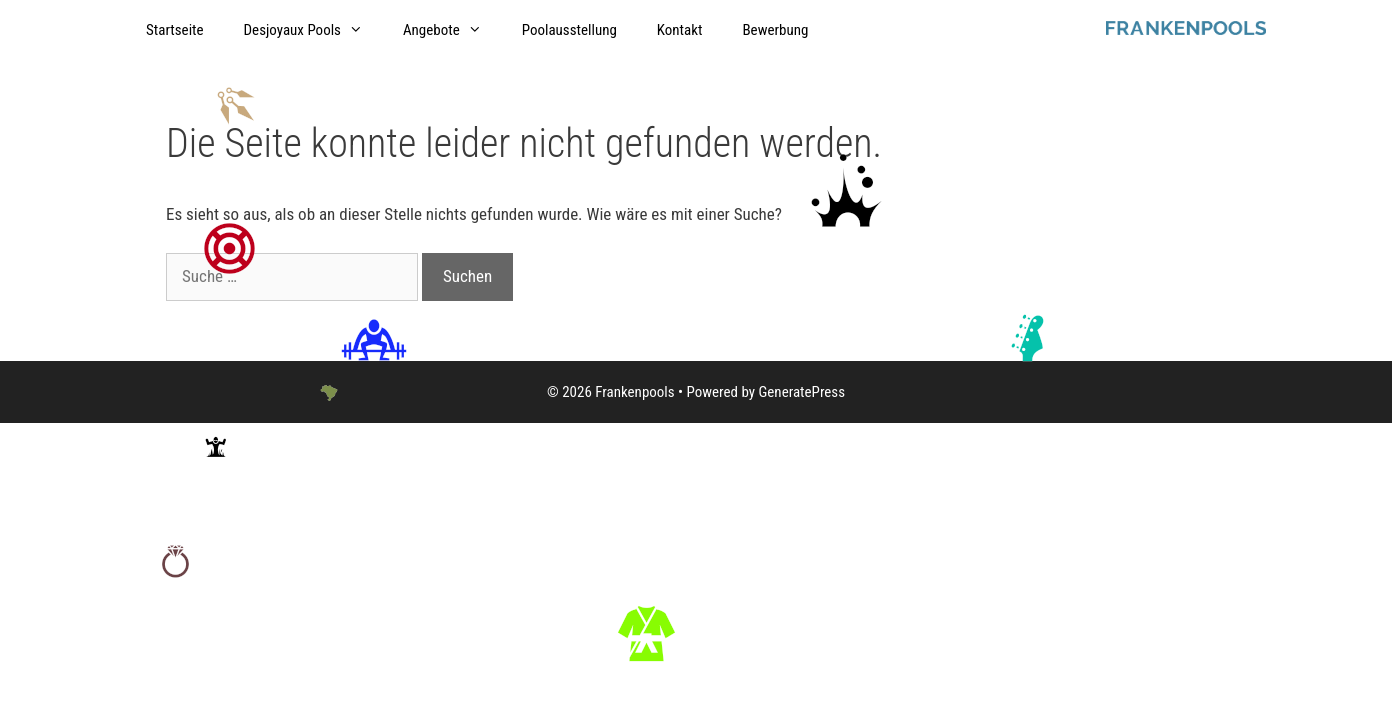  I want to click on select traditional Japanese clothing item, so click(646, 633).